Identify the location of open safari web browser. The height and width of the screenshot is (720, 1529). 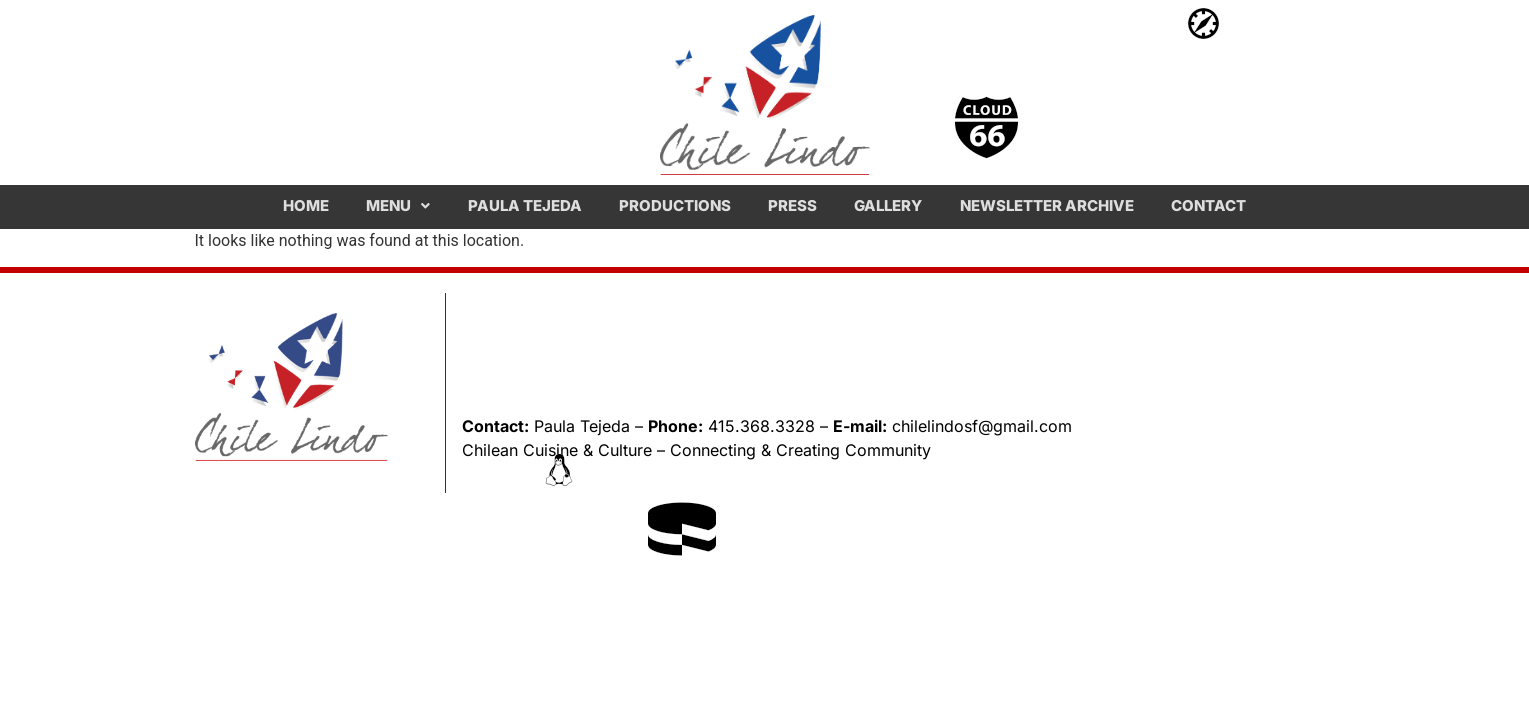
(1203, 23).